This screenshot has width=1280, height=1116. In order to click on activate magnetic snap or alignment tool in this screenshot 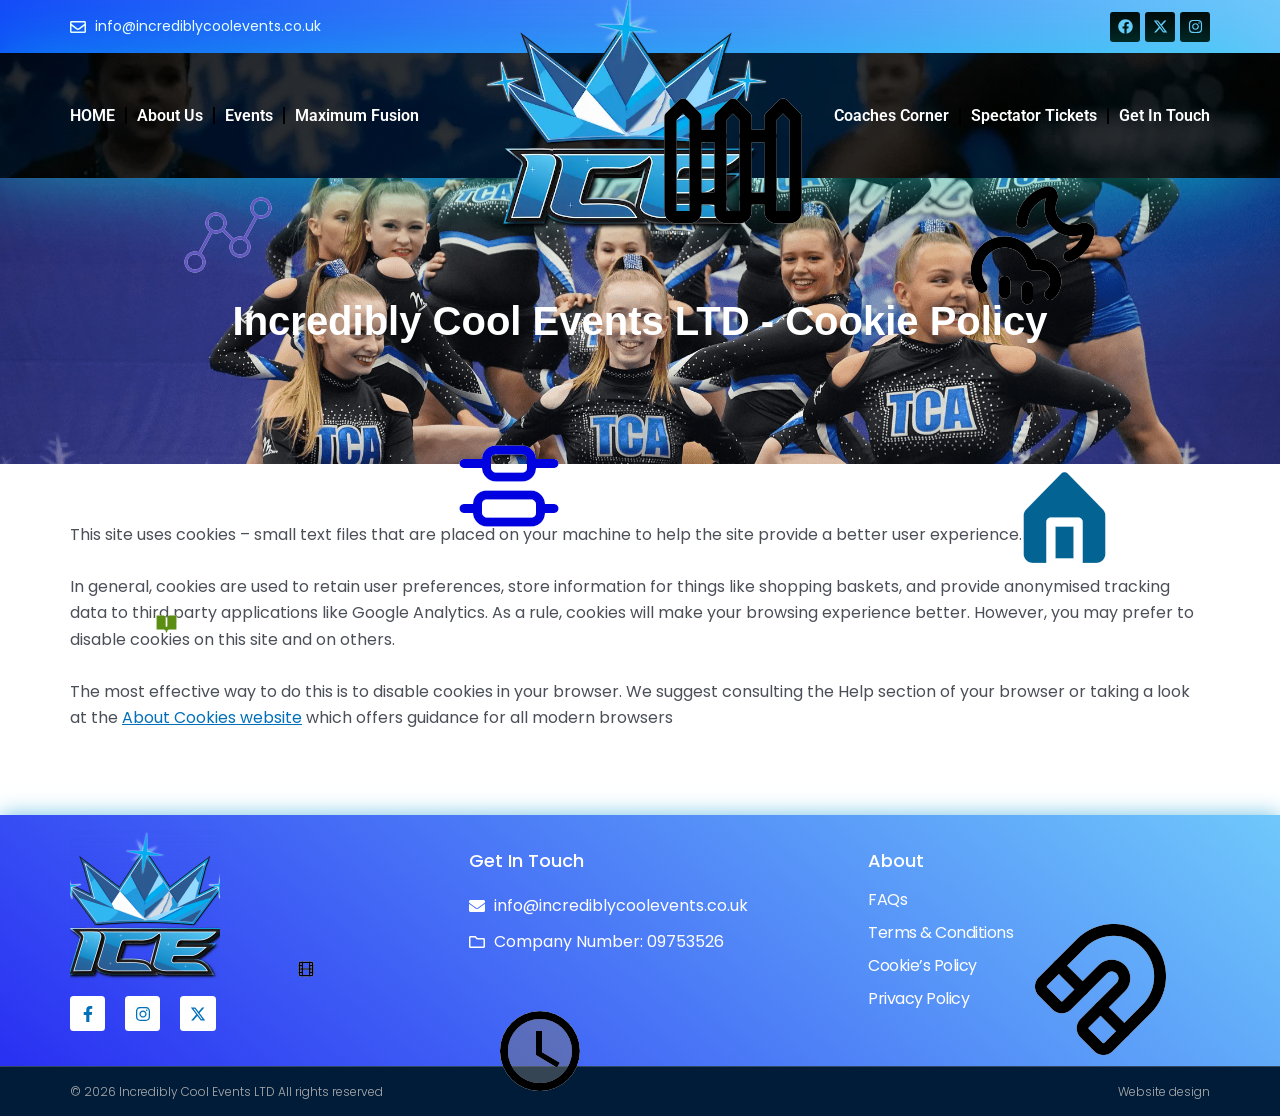, I will do `click(1100, 989)`.